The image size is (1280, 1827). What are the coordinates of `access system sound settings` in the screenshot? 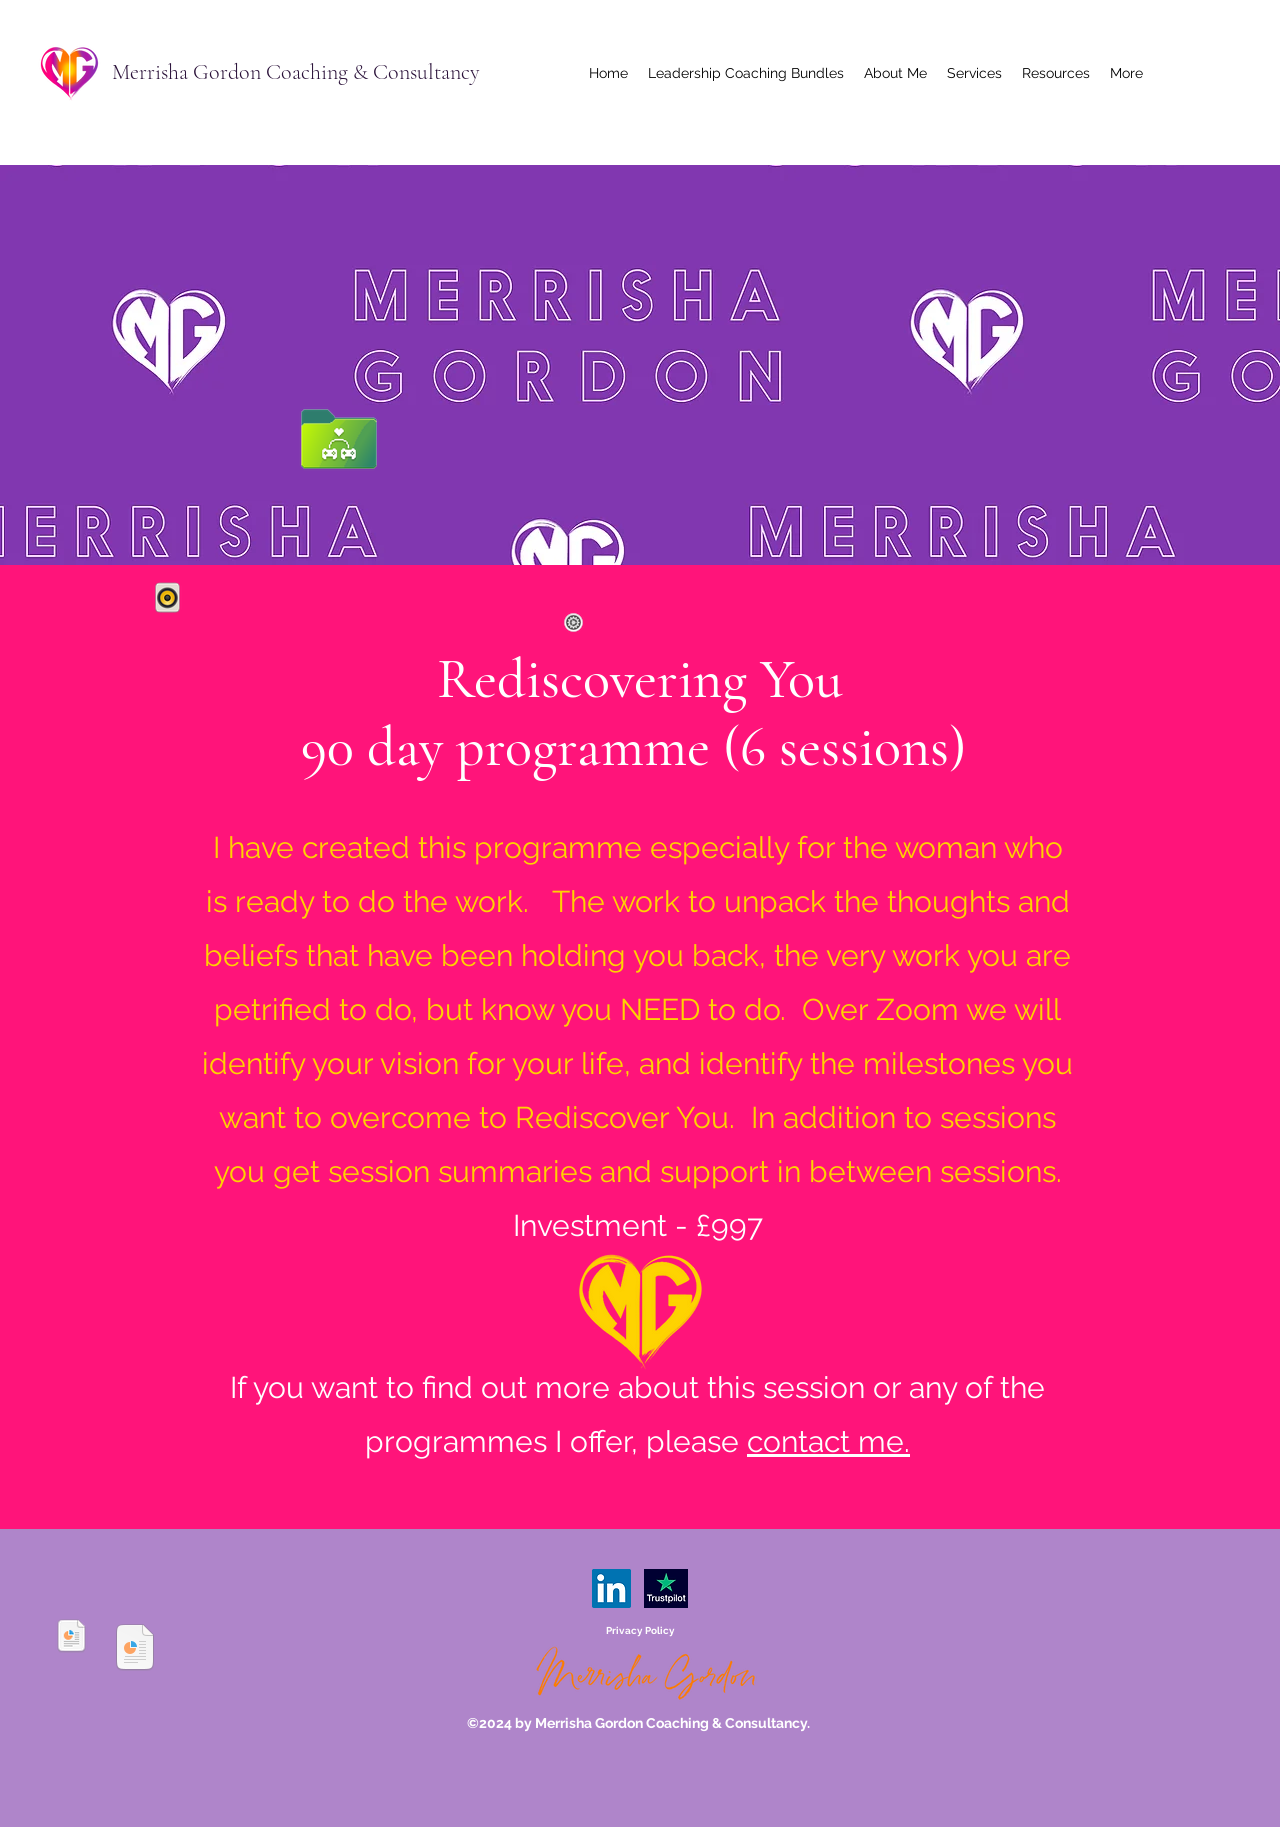 It's located at (167, 597).